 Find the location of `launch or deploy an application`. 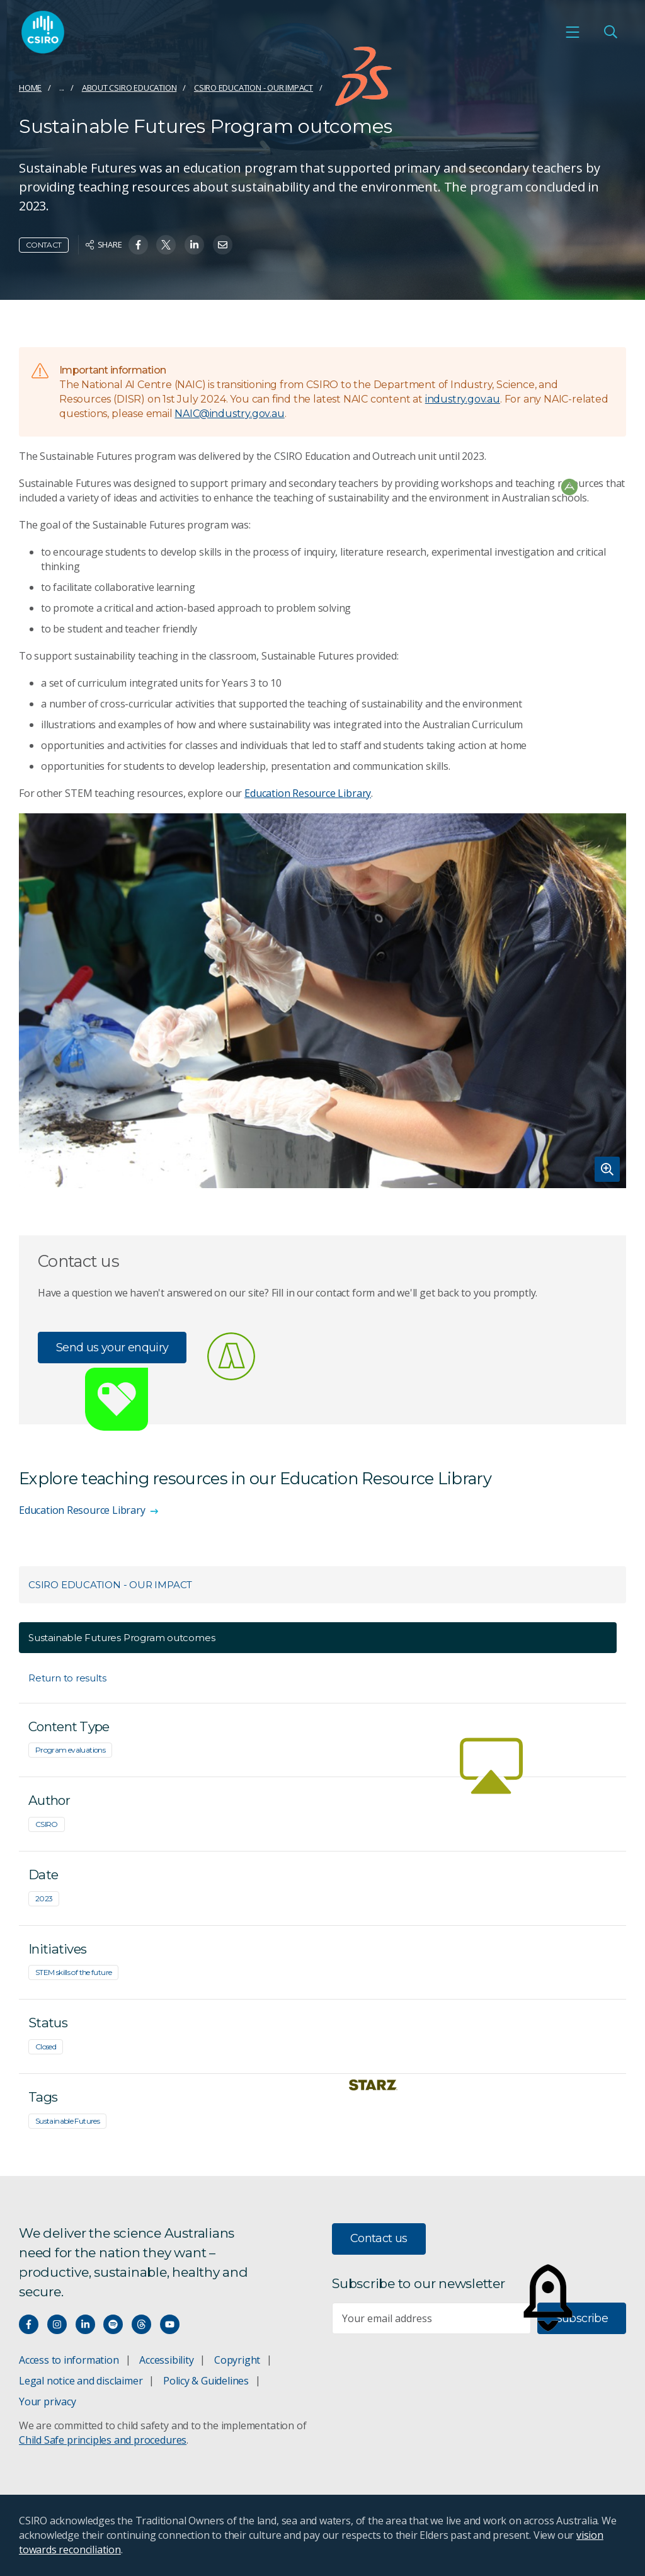

launch or deploy an application is located at coordinates (548, 2296).